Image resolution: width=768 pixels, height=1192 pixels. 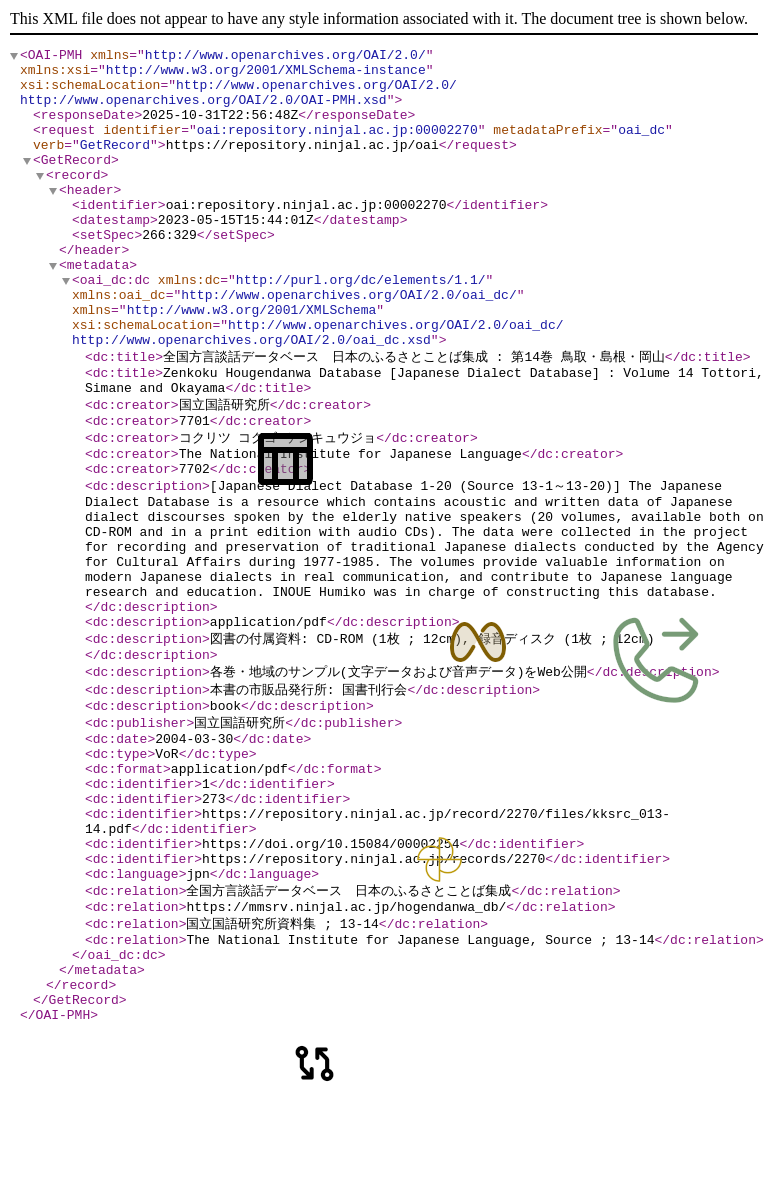 What do you see at coordinates (478, 642) in the screenshot?
I see `Meta company logo` at bounding box center [478, 642].